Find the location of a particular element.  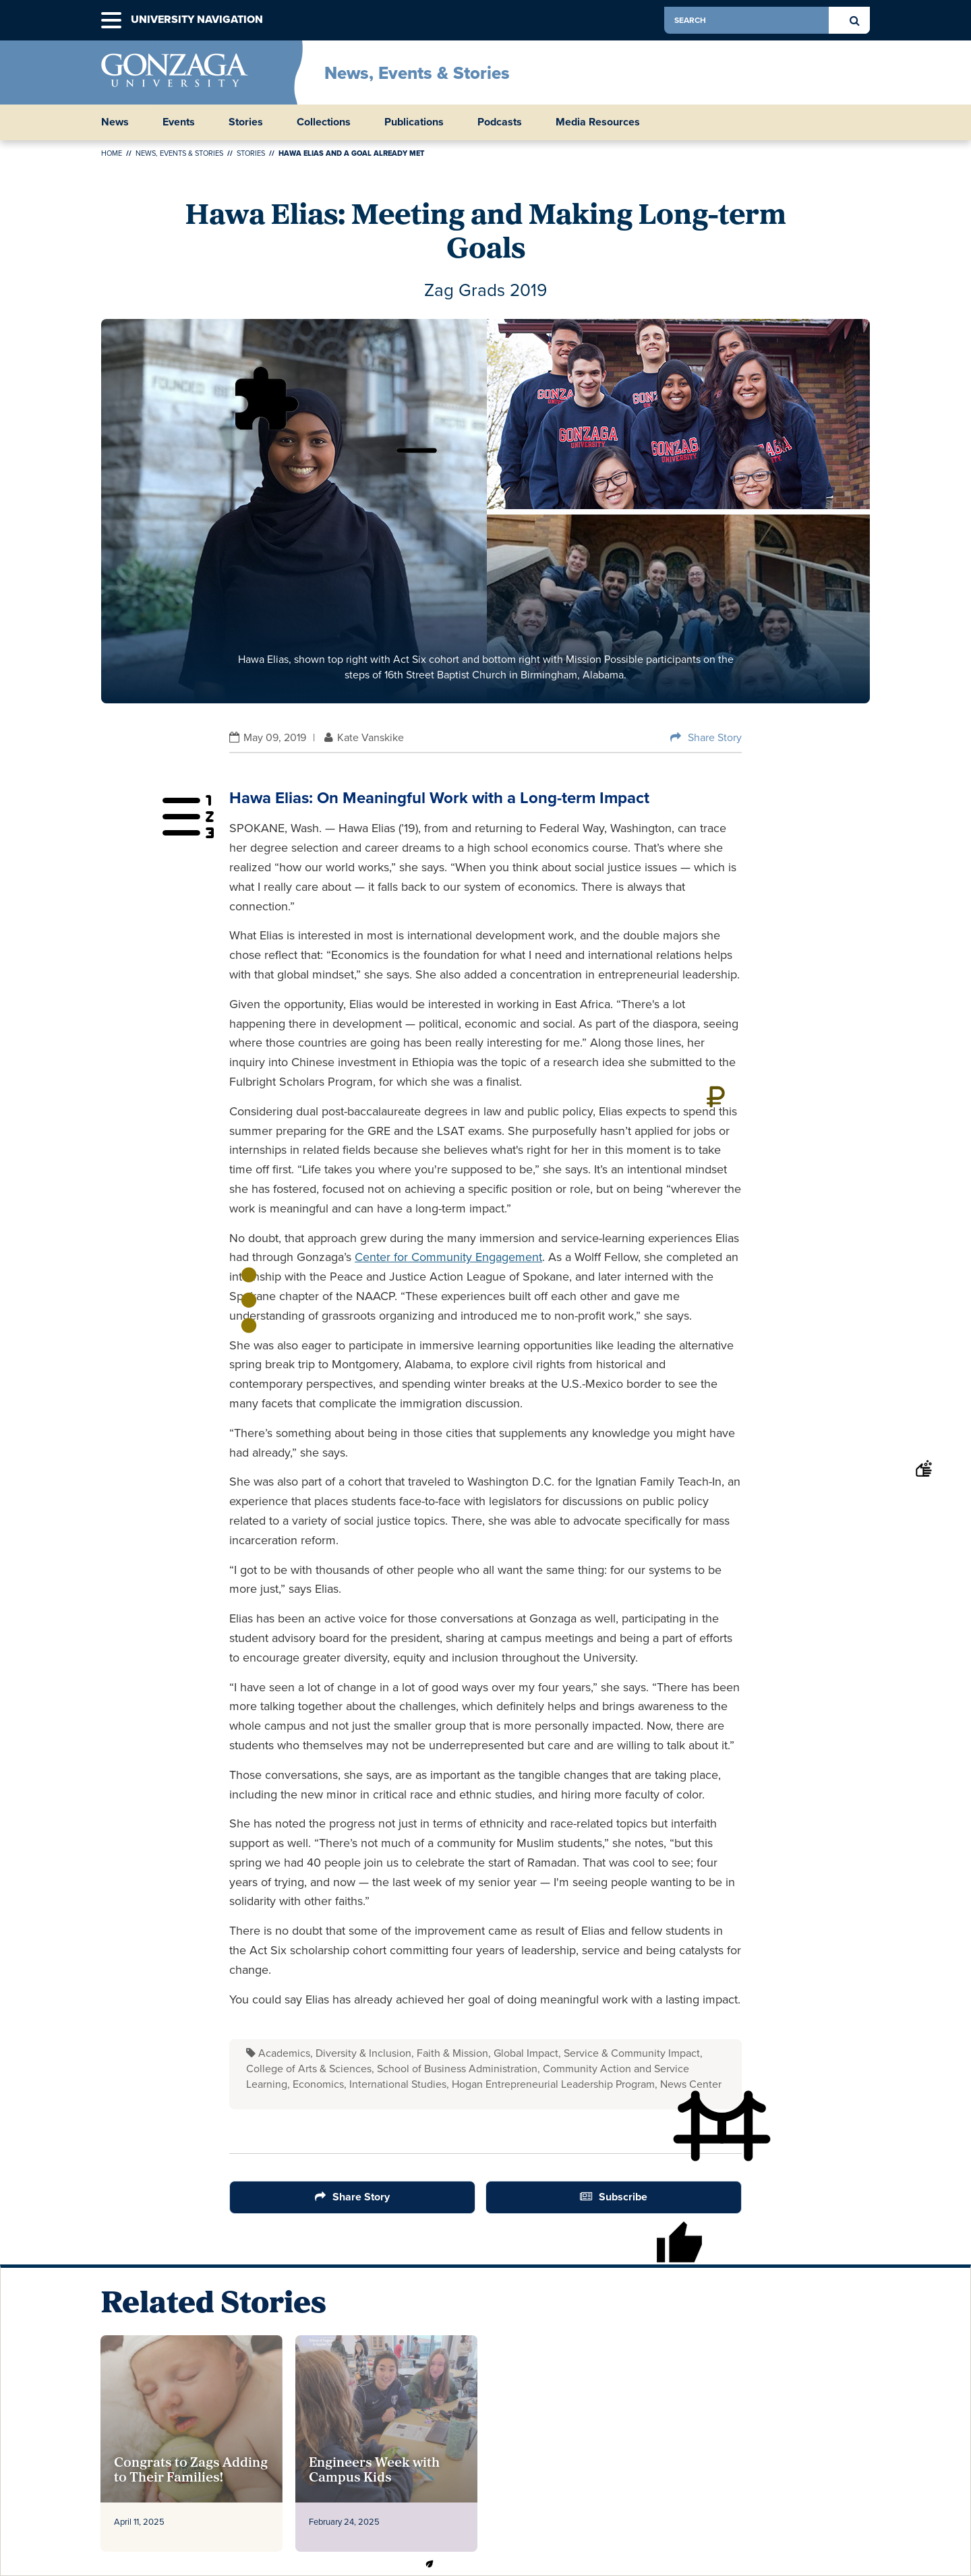

insert a horizontal divider line is located at coordinates (417, 450).